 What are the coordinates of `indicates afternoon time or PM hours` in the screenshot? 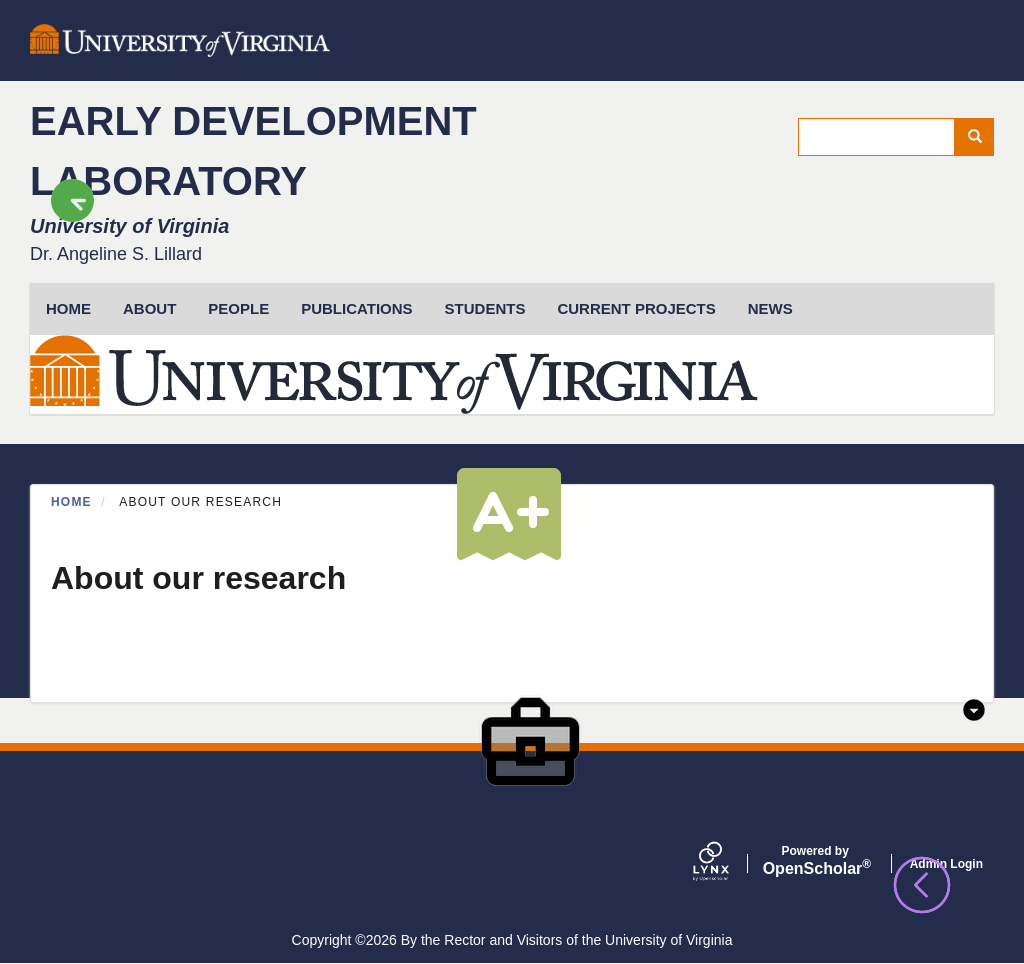 It's located at (72, 200).